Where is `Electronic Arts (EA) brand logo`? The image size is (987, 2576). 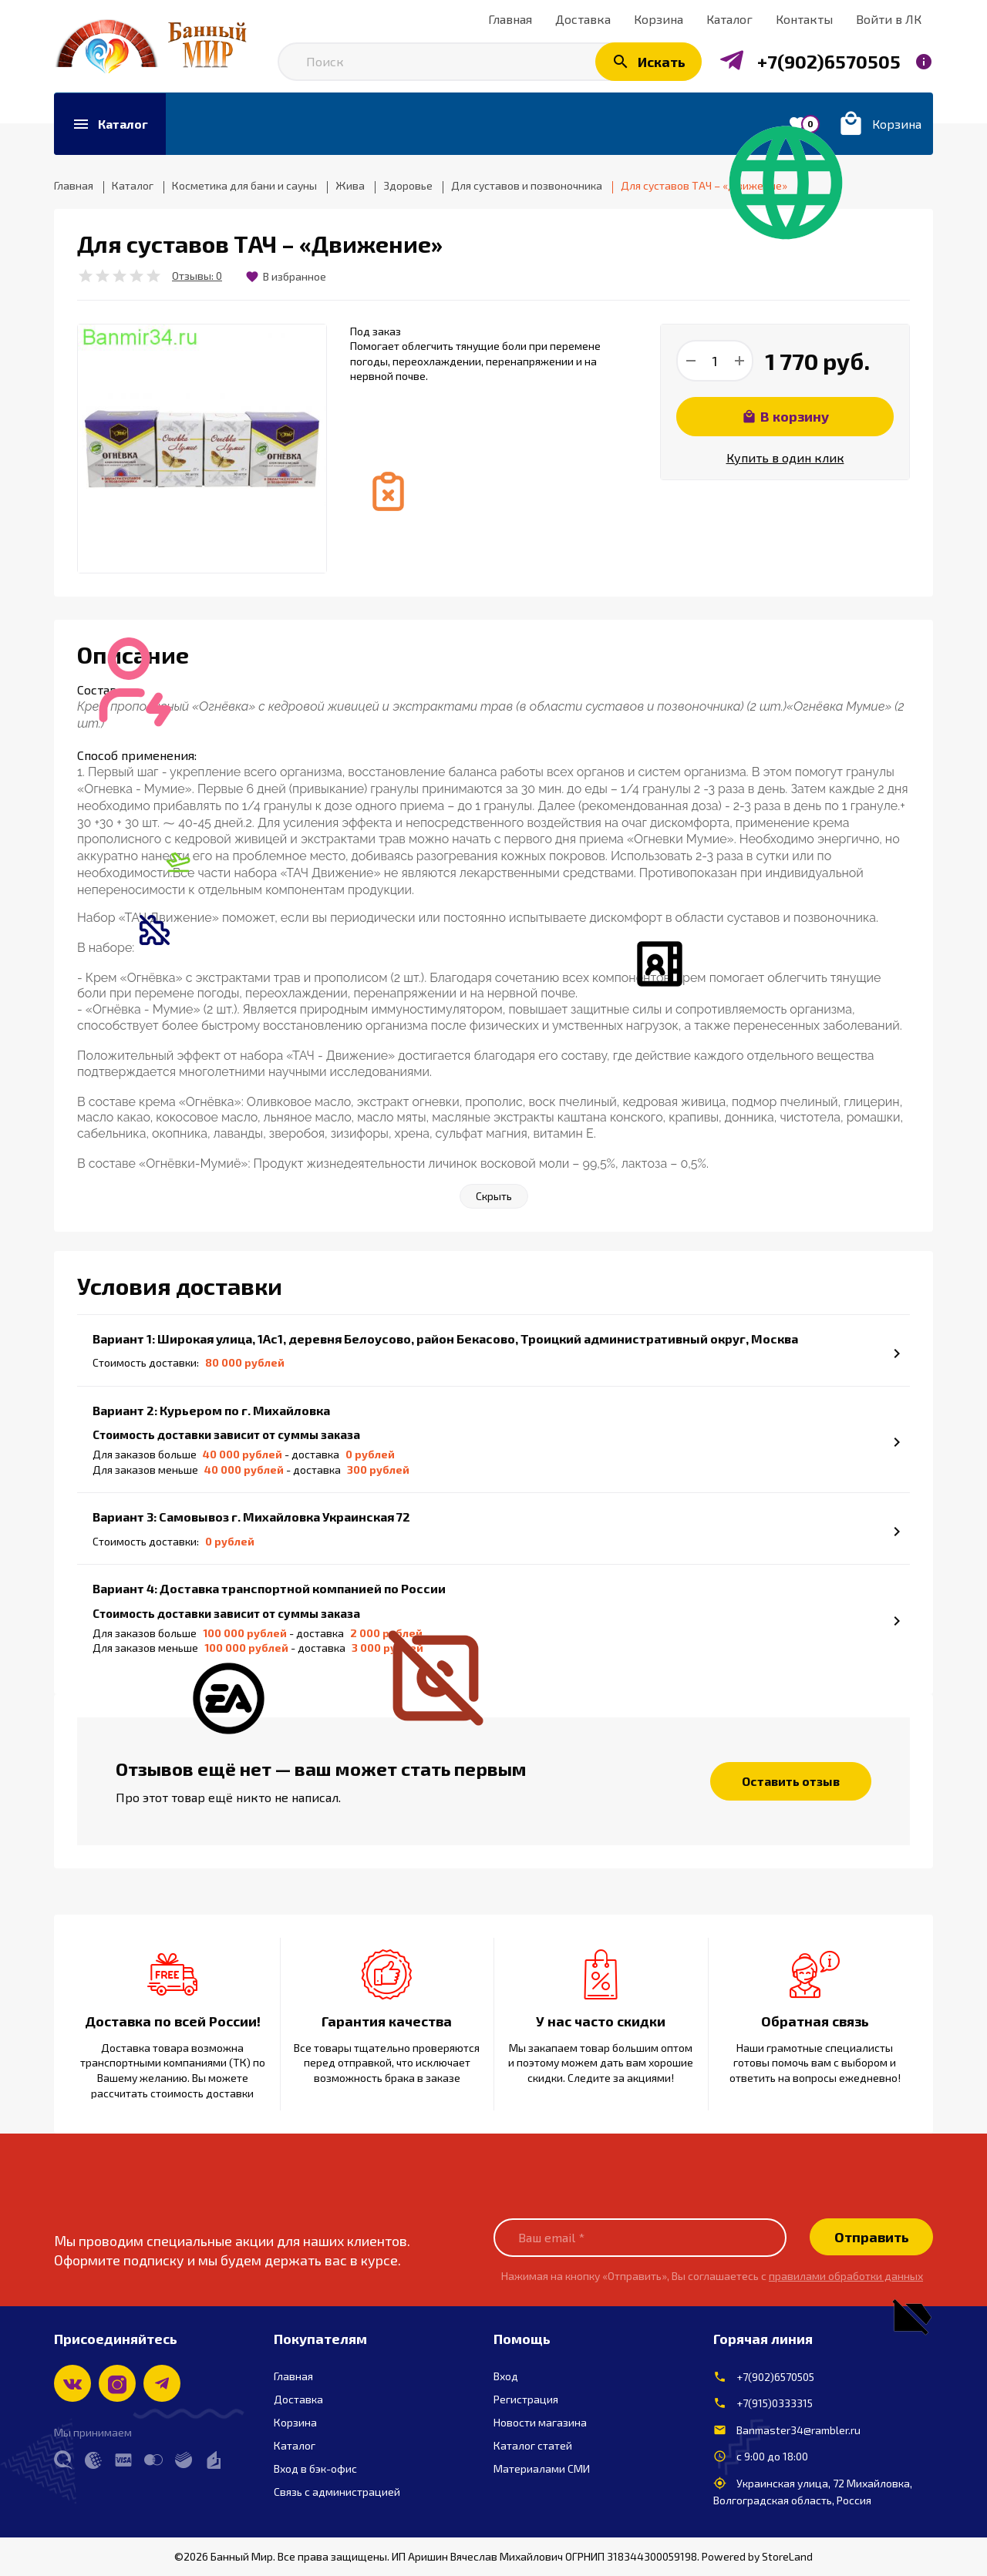 Electronic Arts (EA) brand logo is located at coordinates (228, 1698).